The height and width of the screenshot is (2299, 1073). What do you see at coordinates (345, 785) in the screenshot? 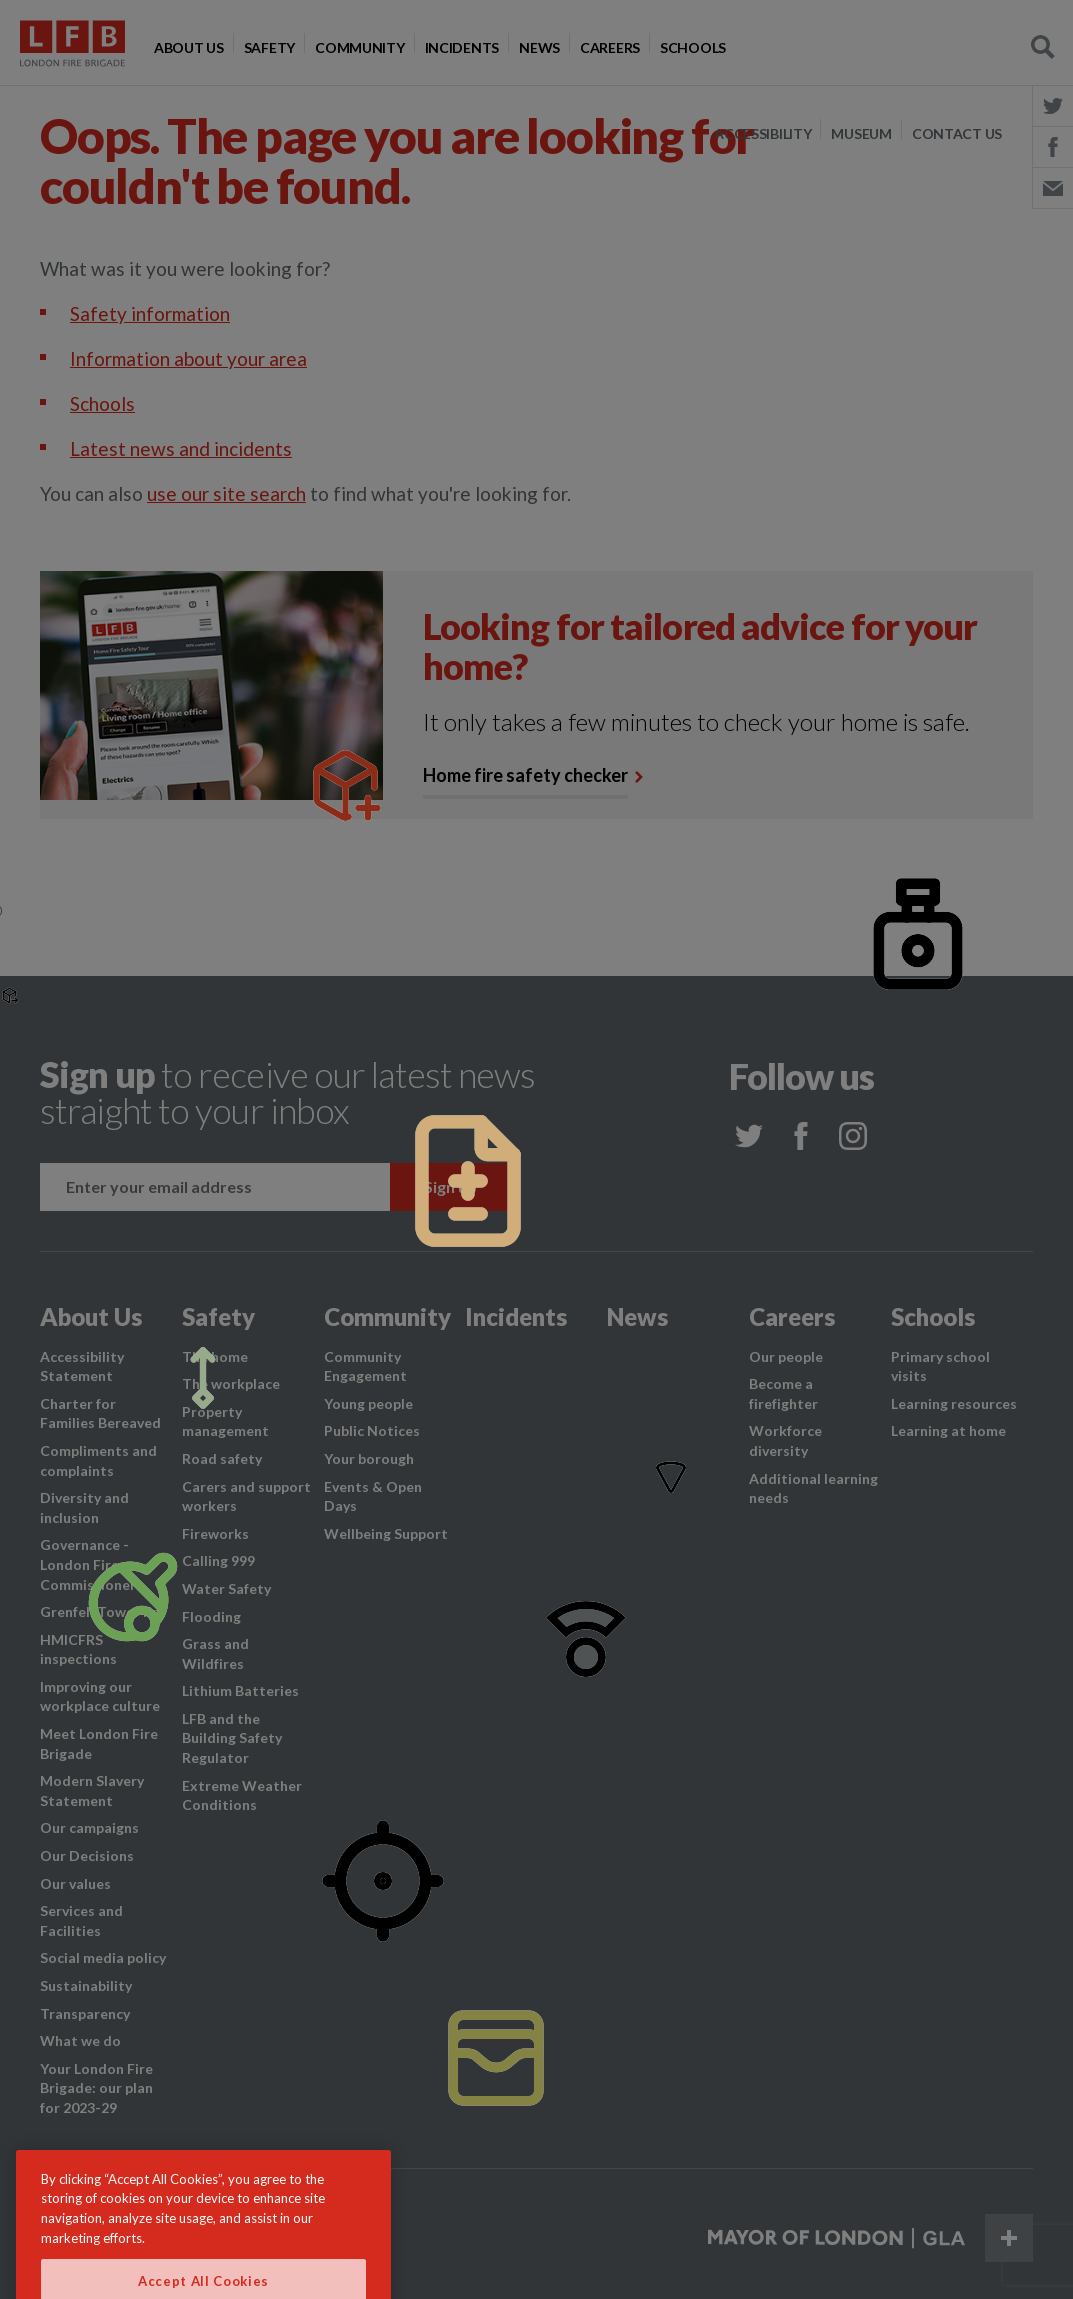
I see `add a new 3D object or model` at bounding box center [345, 785].